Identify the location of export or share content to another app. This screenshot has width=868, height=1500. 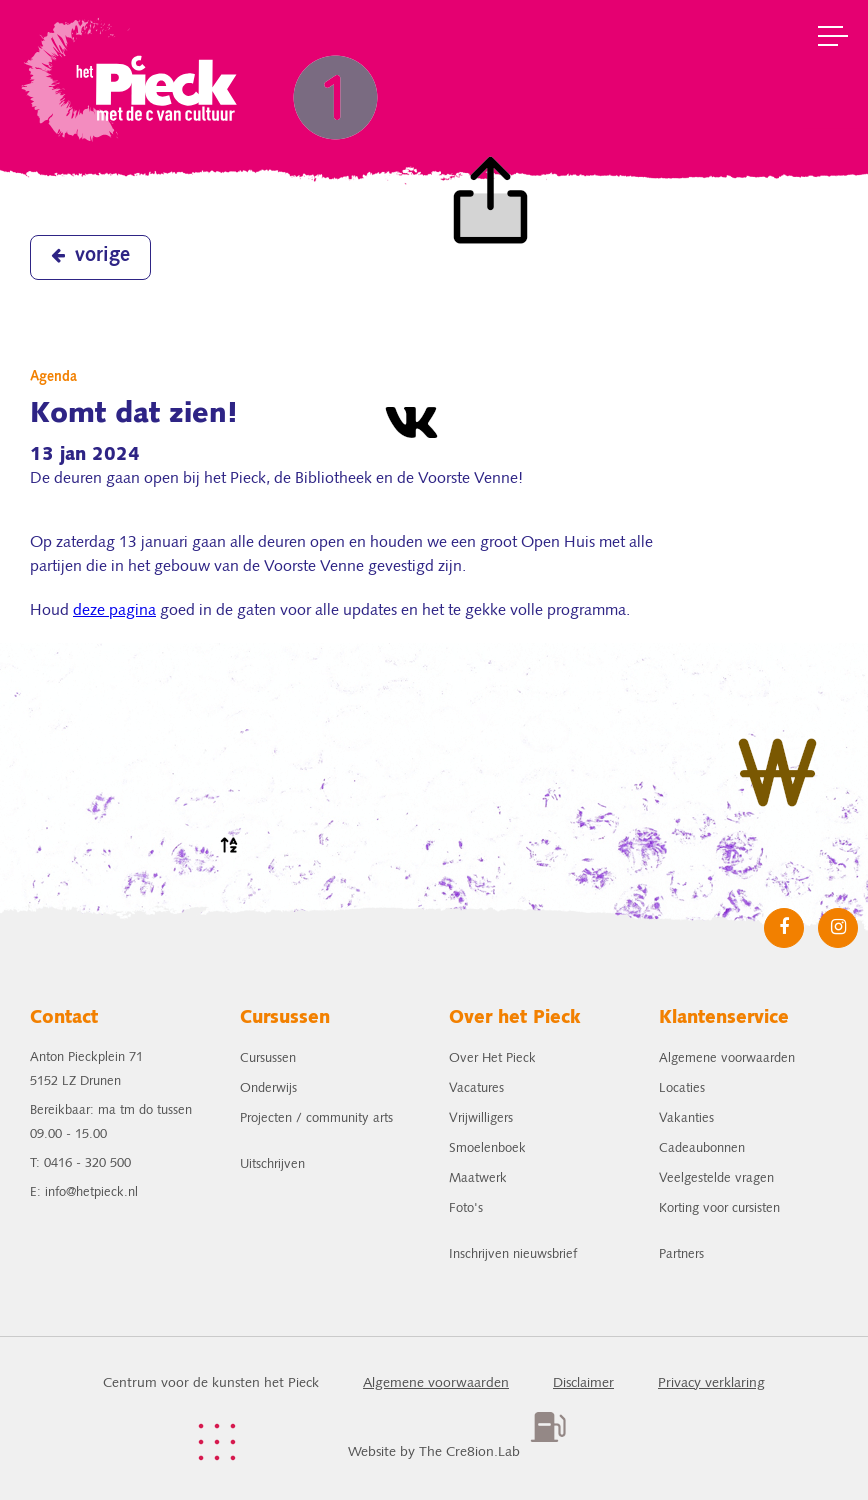
(490, 203).